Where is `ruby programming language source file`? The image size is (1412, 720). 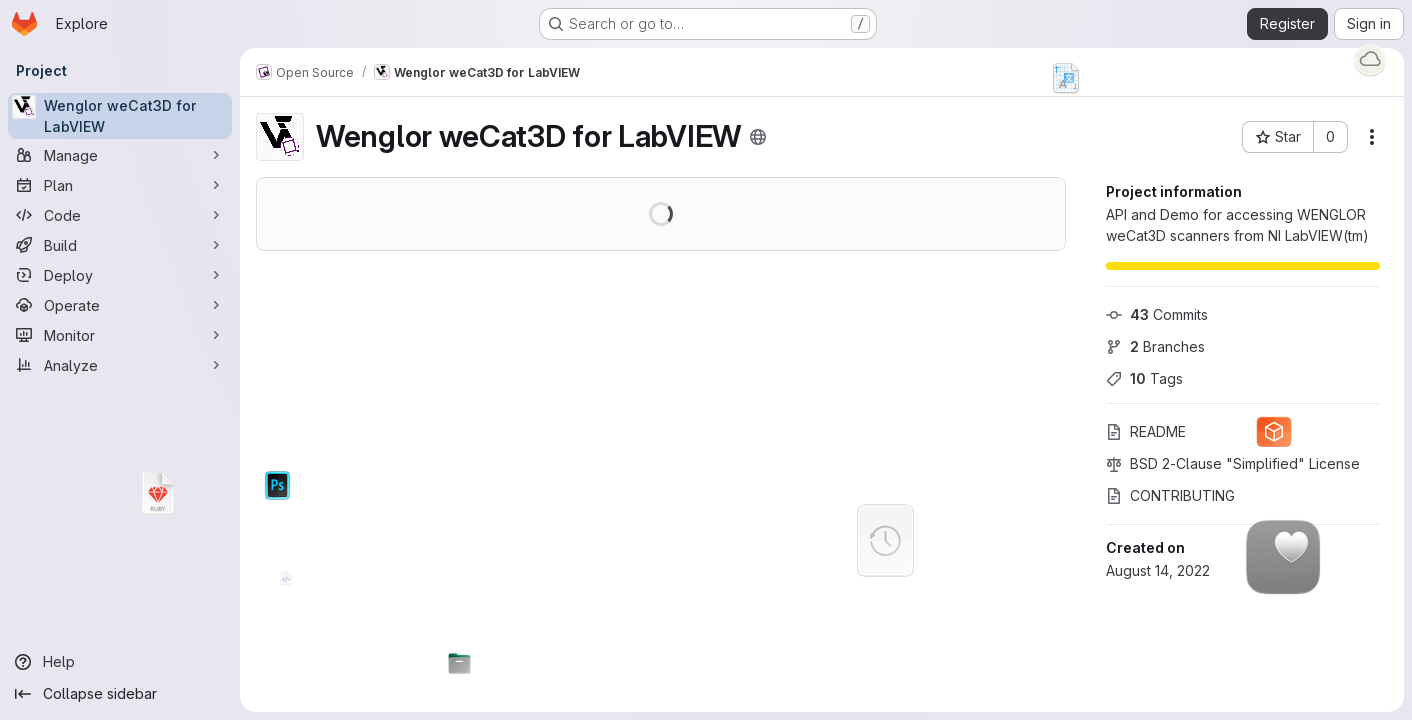 ruby programming language source file is located at coordinates (158, 494).